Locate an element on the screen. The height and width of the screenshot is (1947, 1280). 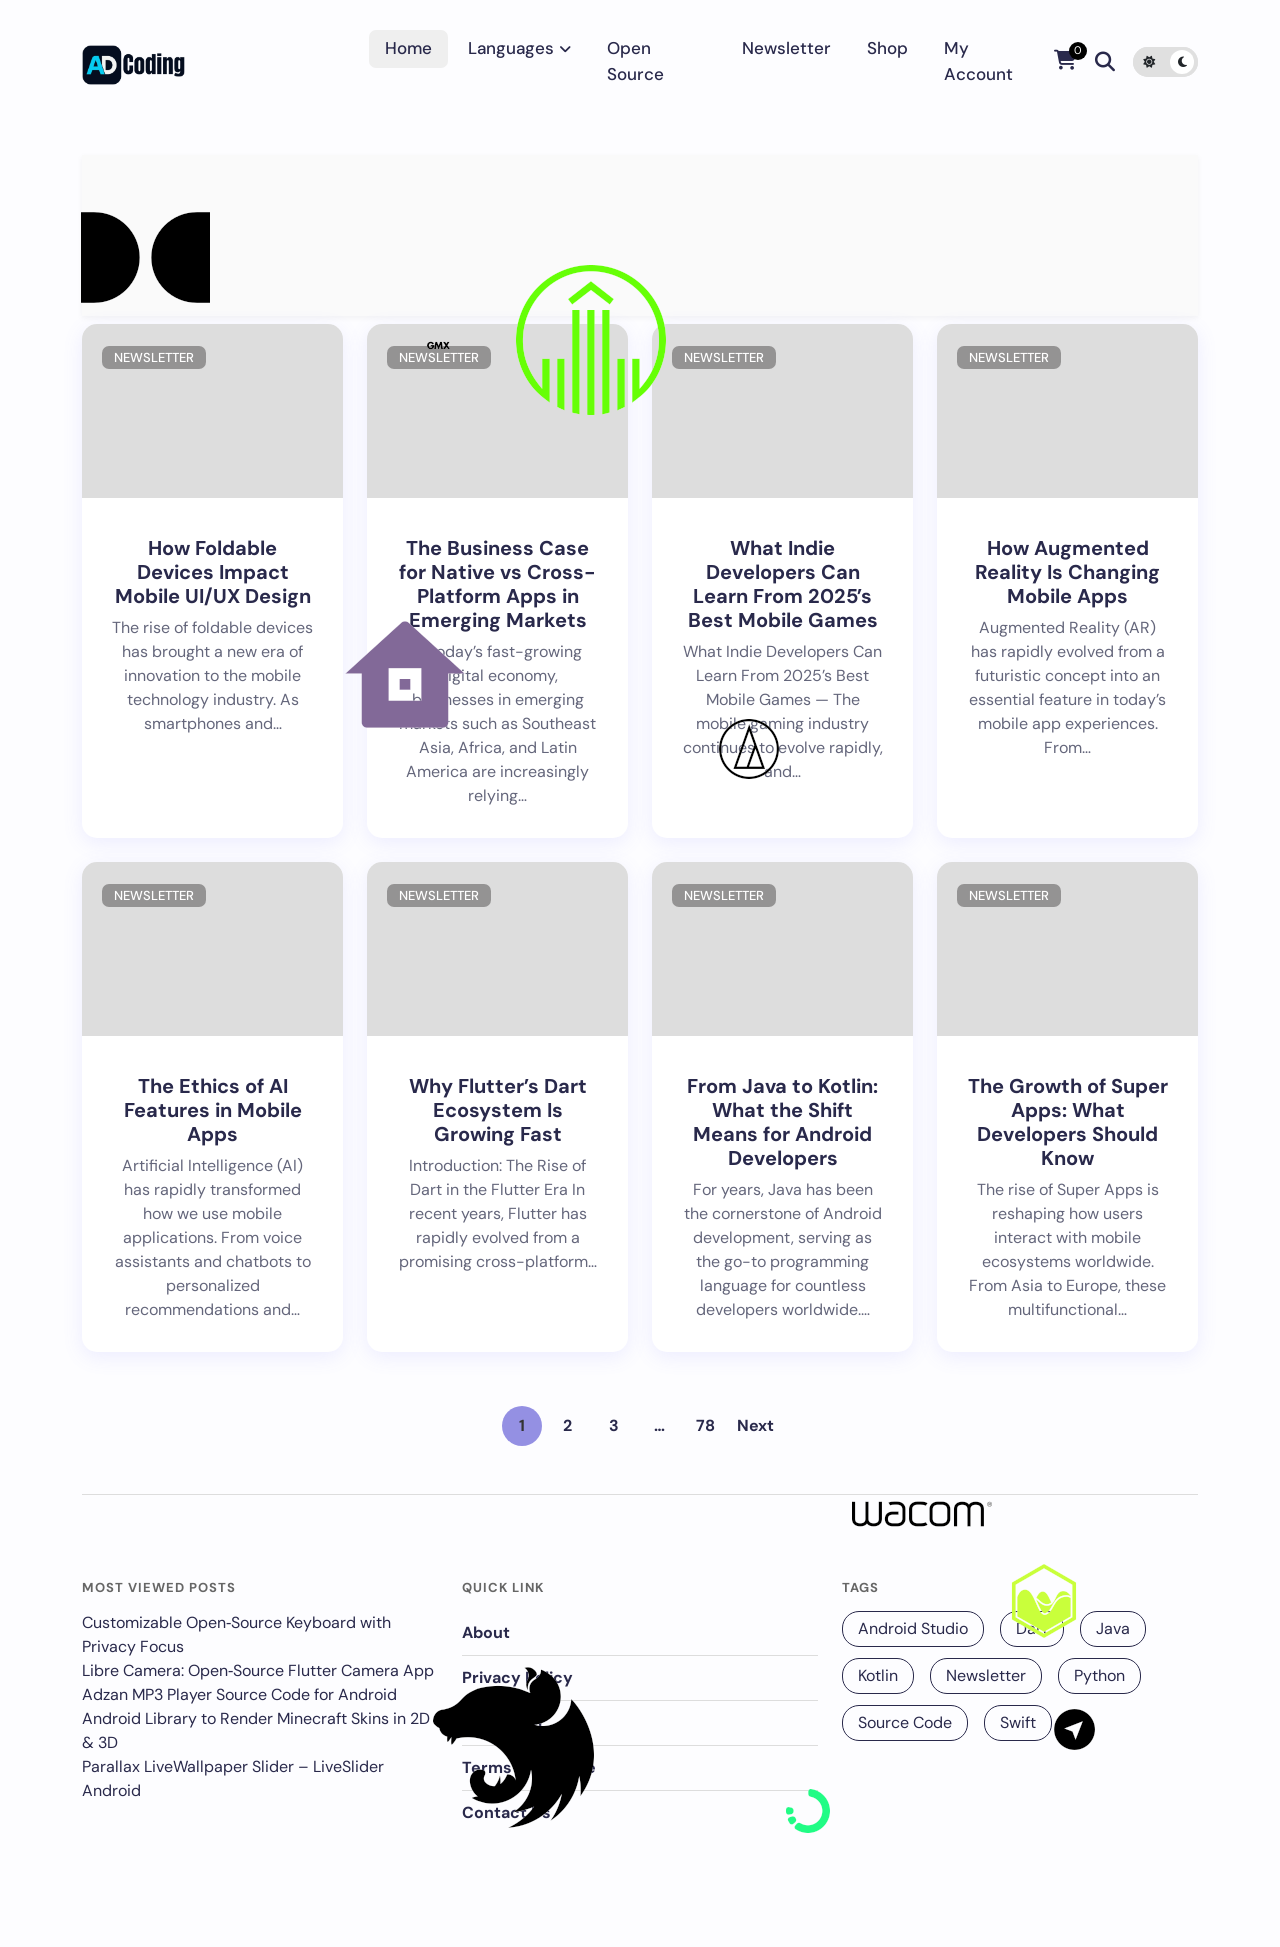
open GMX email service is located at coordinates (438, 345).